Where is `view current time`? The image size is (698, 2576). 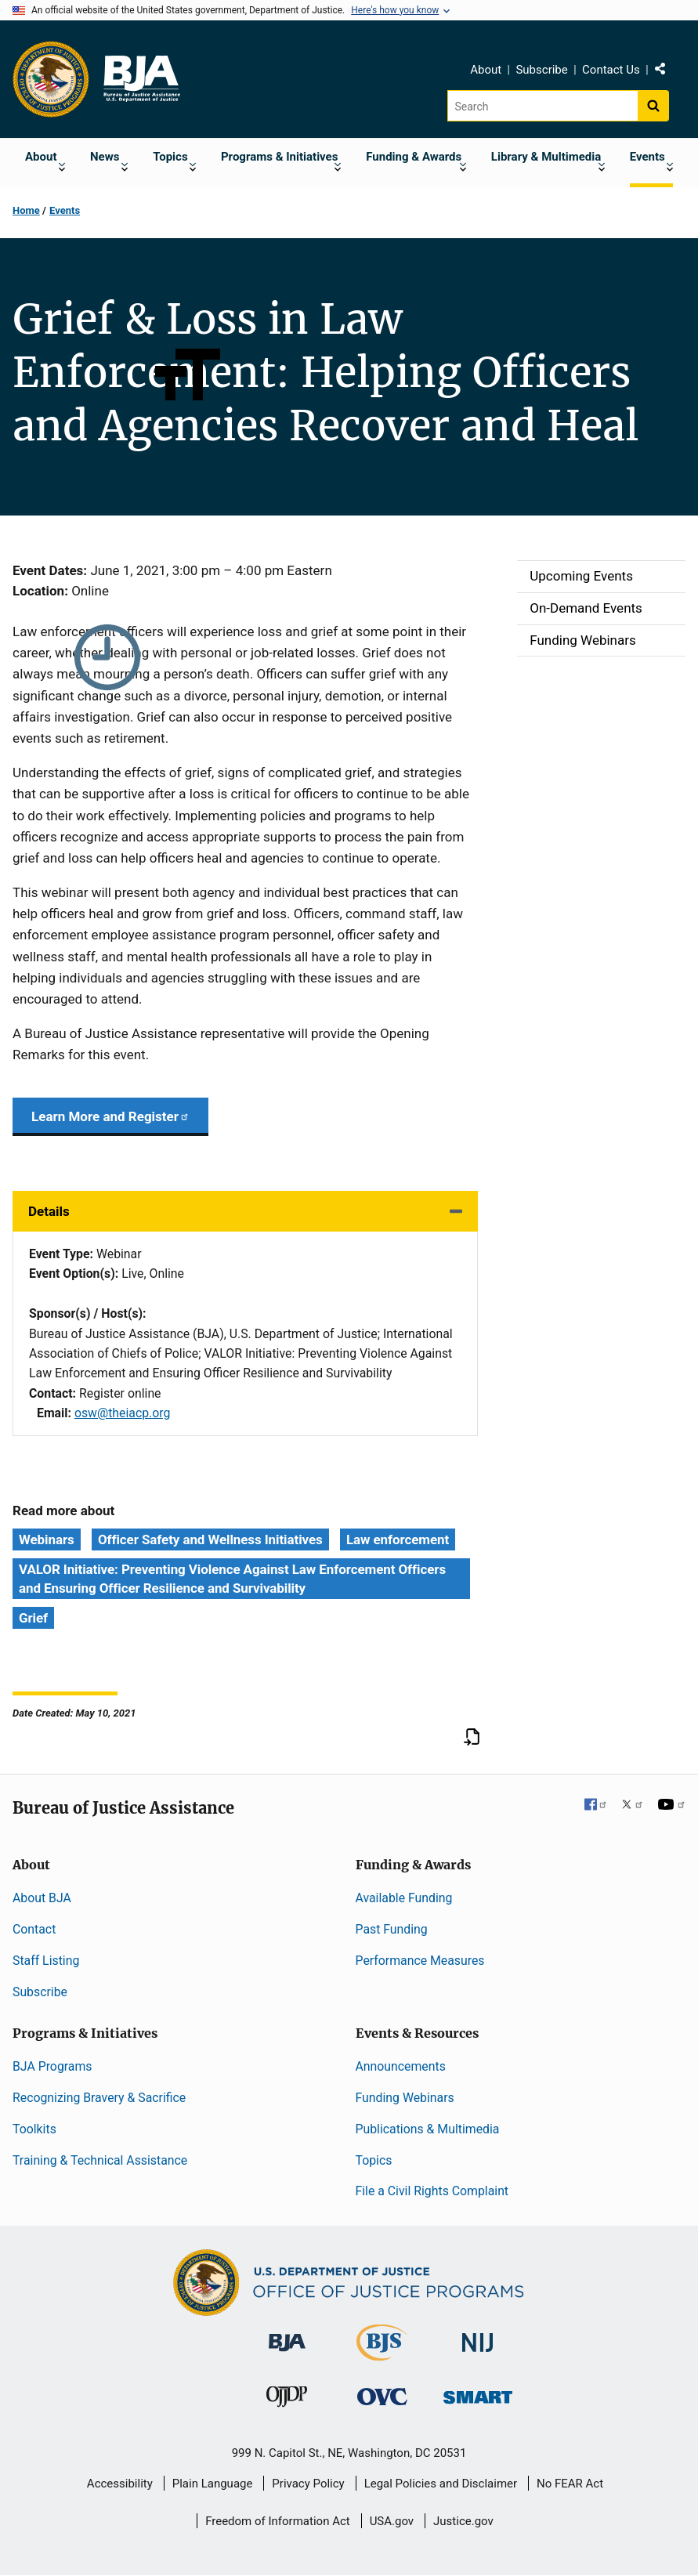 view current time is located at coordinates (107, 657).